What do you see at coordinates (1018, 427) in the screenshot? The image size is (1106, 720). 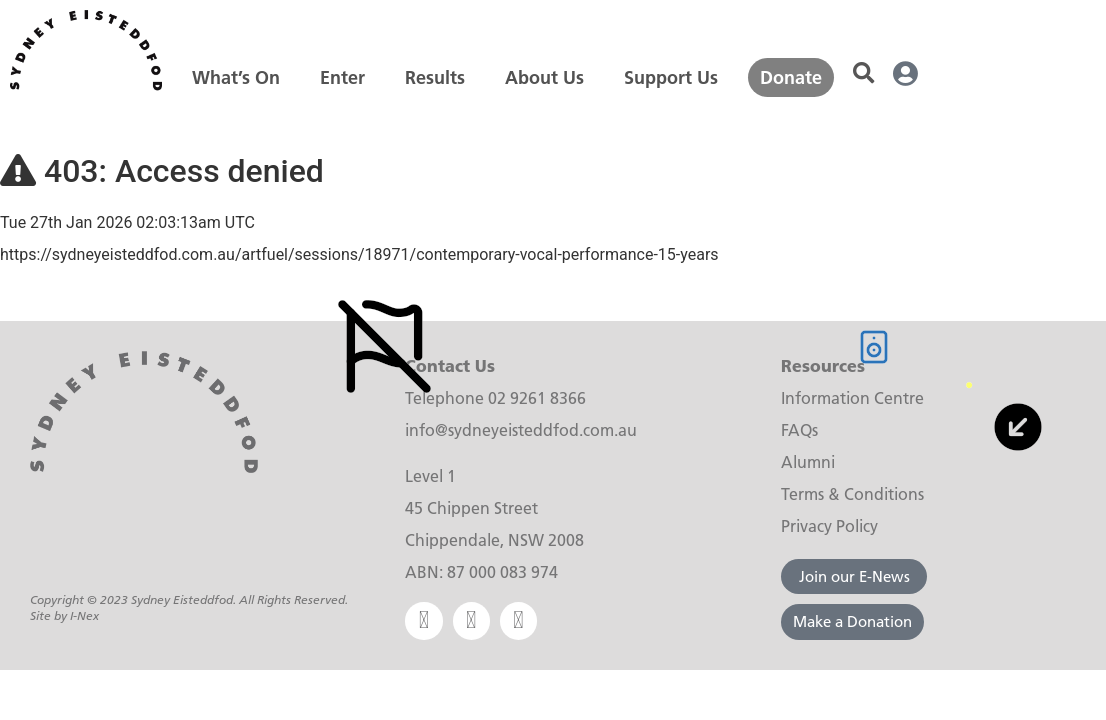 I see `navigate to previous or lower-left content` at bounding box center [1018, 427].